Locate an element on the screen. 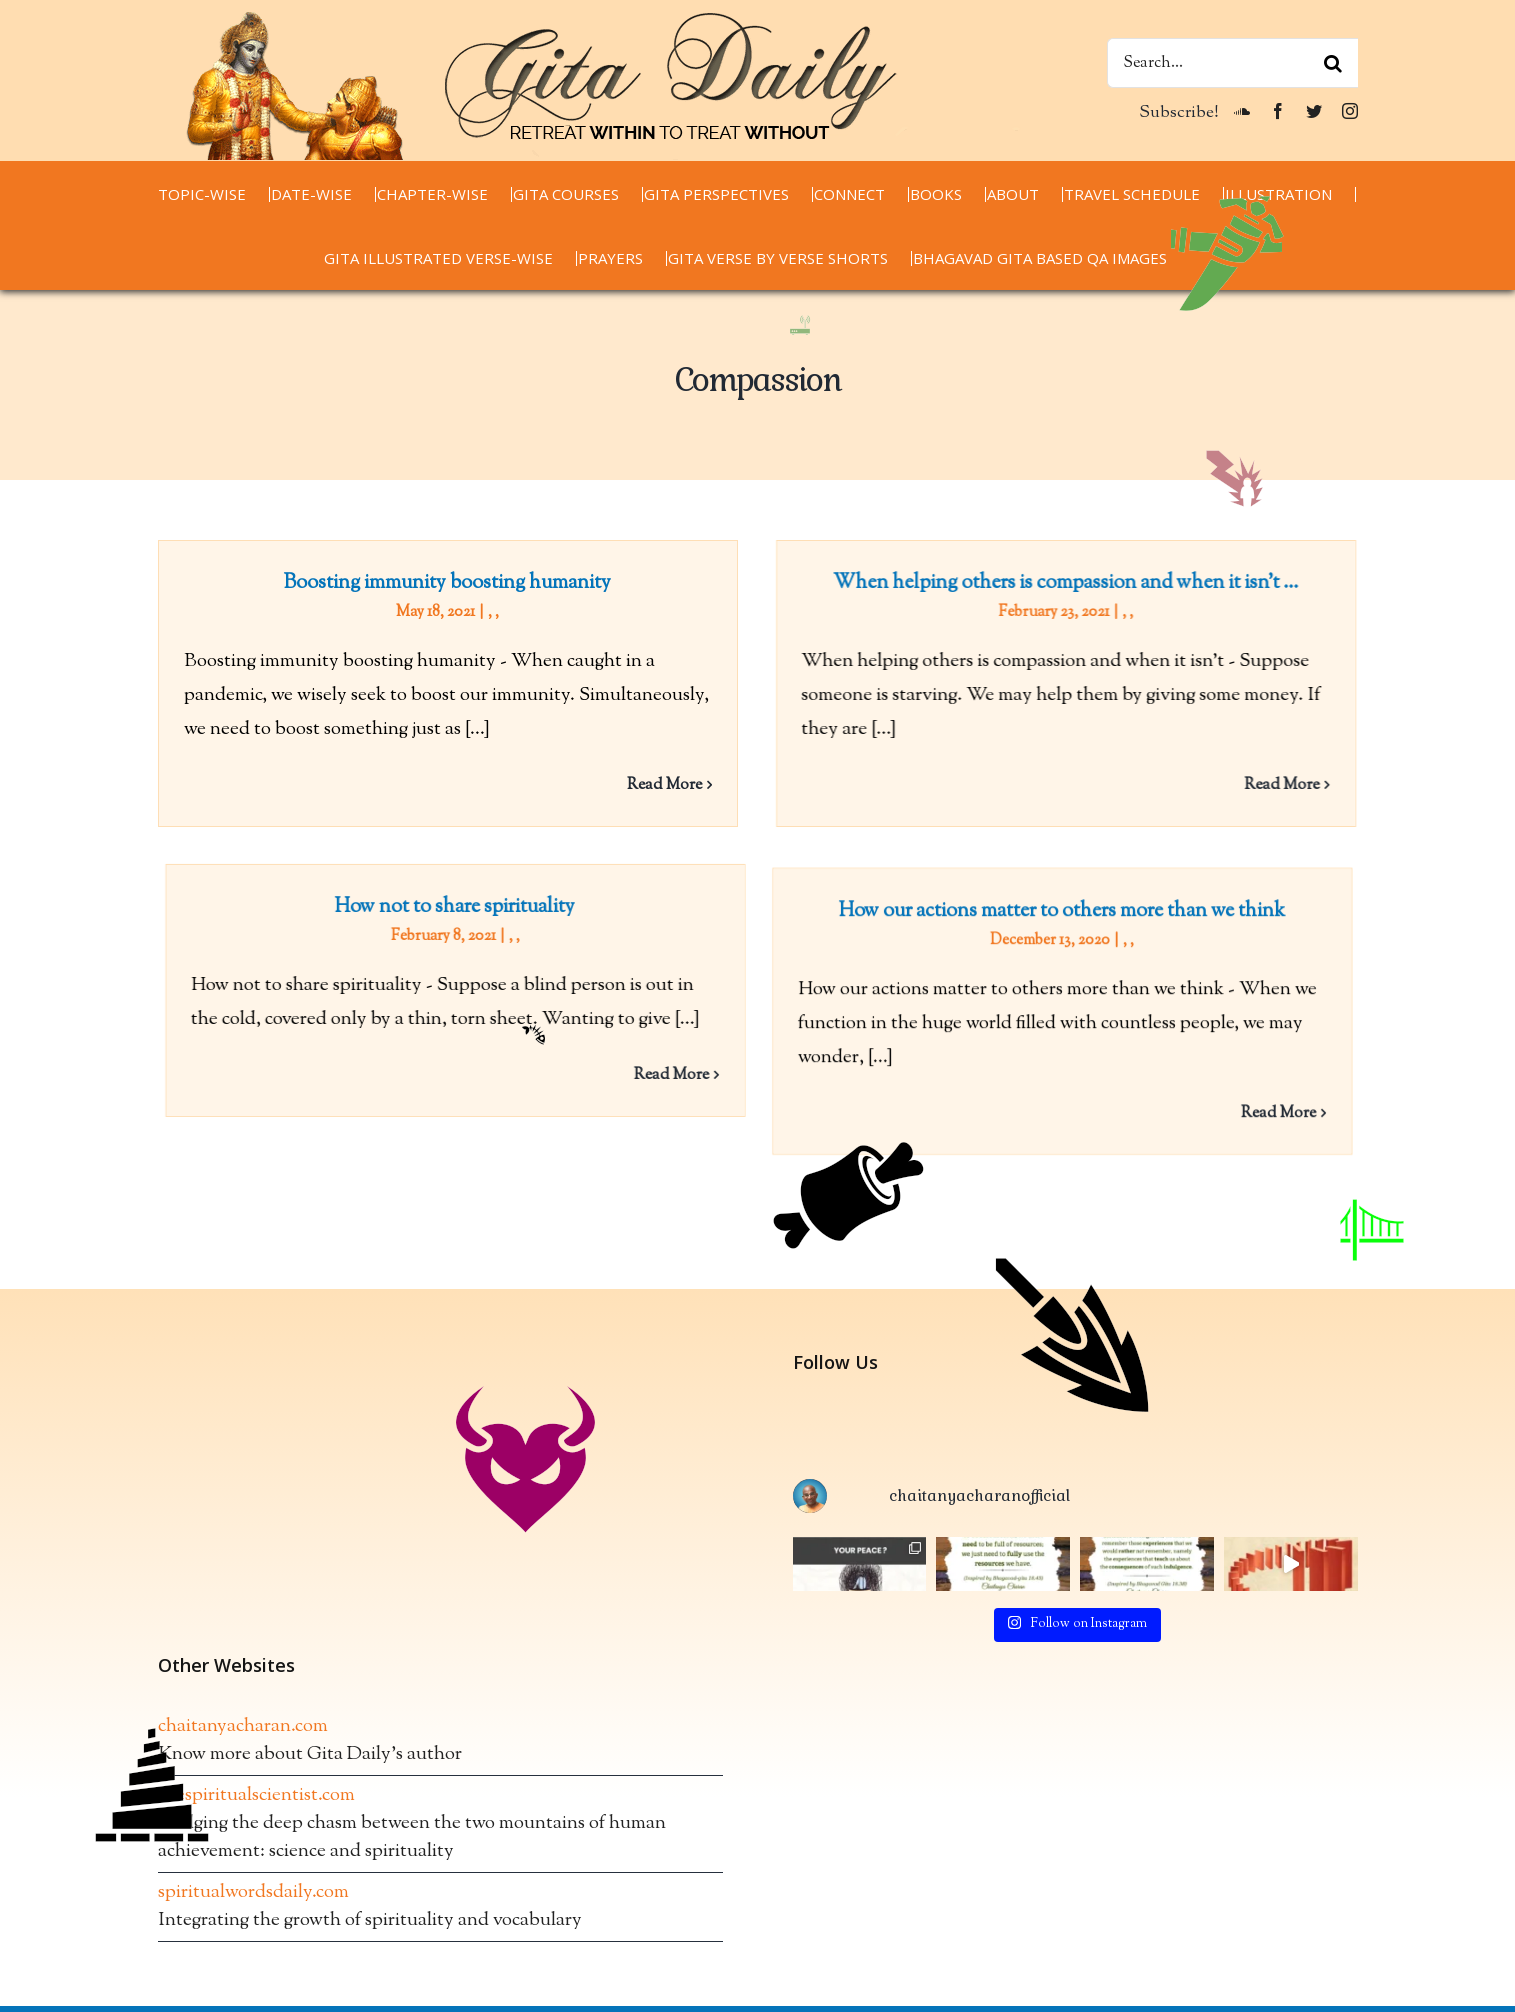 This screenshot has height=2012, width=1515. view mosque or islamic religious site is located at coordinates (152, 1781).